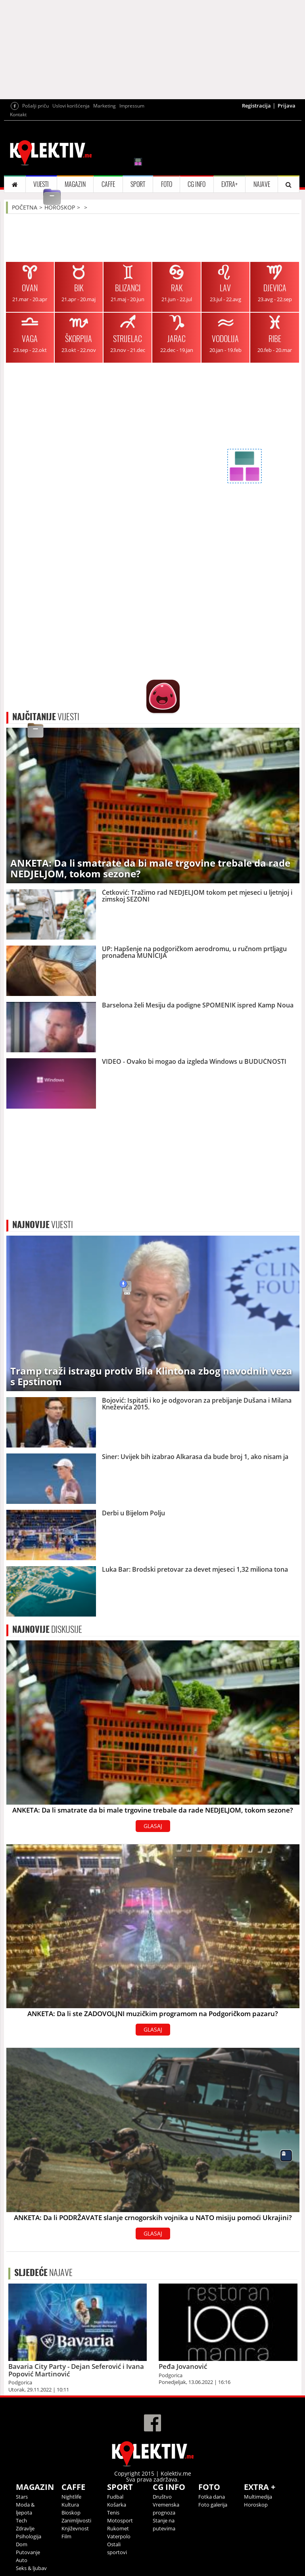 This screenshot has width=305, height=2576. I want to click on create a bootable USB drive, so click(127, 1288).